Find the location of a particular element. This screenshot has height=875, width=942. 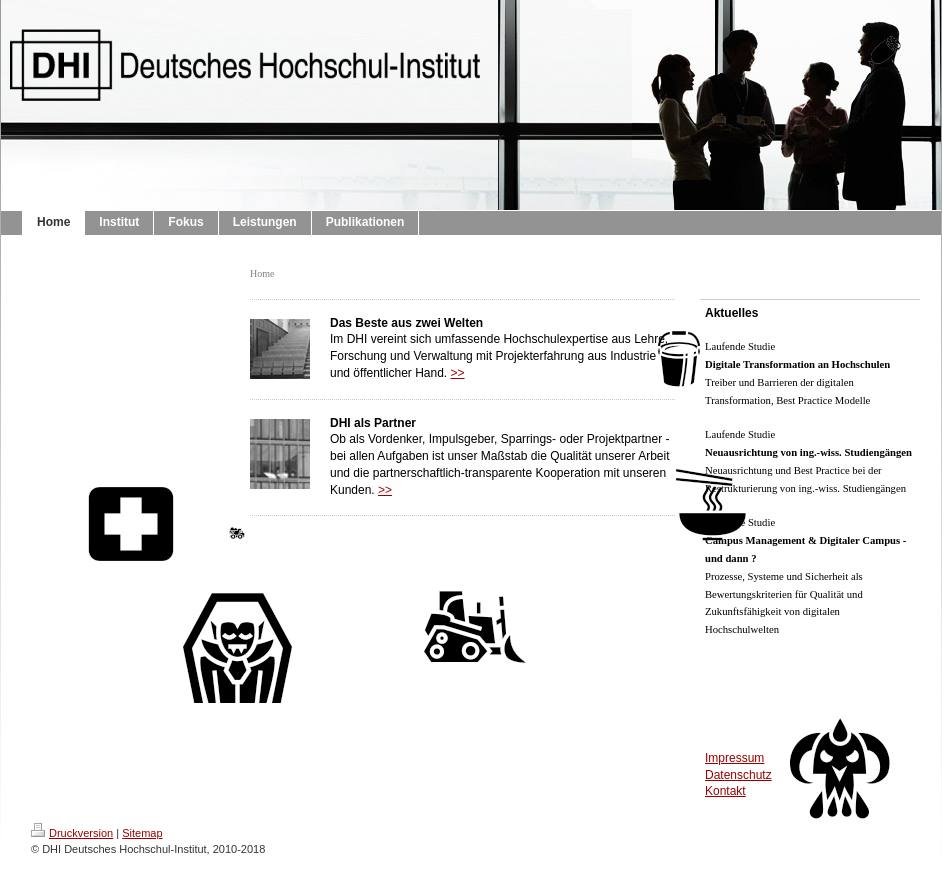

diablo or demon-themed game mode is located at coordinates (840, 769).